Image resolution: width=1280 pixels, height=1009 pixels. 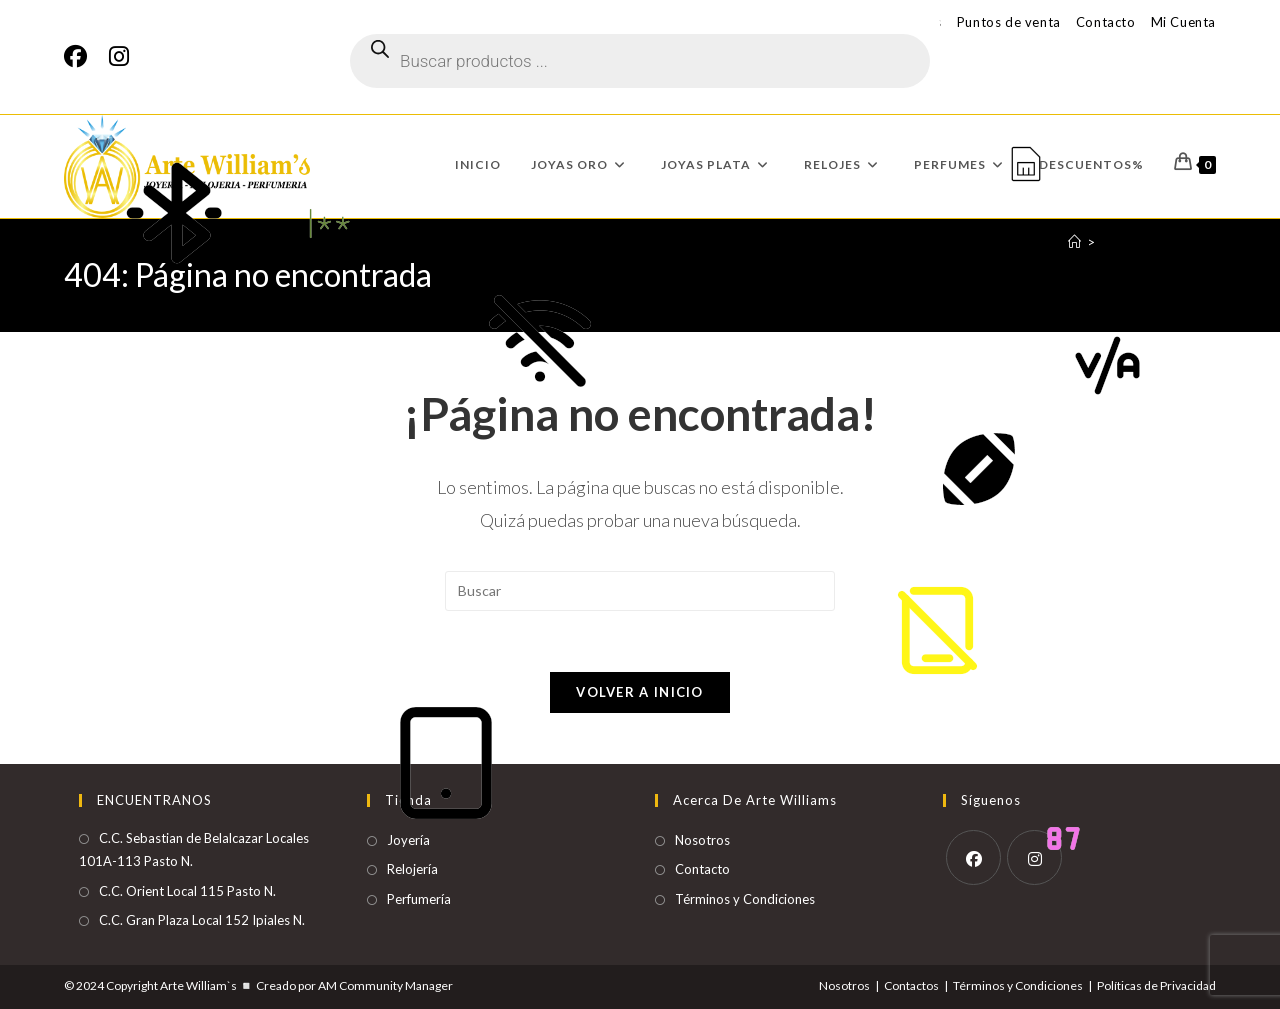 I want to click on indicates an active bluetooth connection, so click(x=177, y=213).